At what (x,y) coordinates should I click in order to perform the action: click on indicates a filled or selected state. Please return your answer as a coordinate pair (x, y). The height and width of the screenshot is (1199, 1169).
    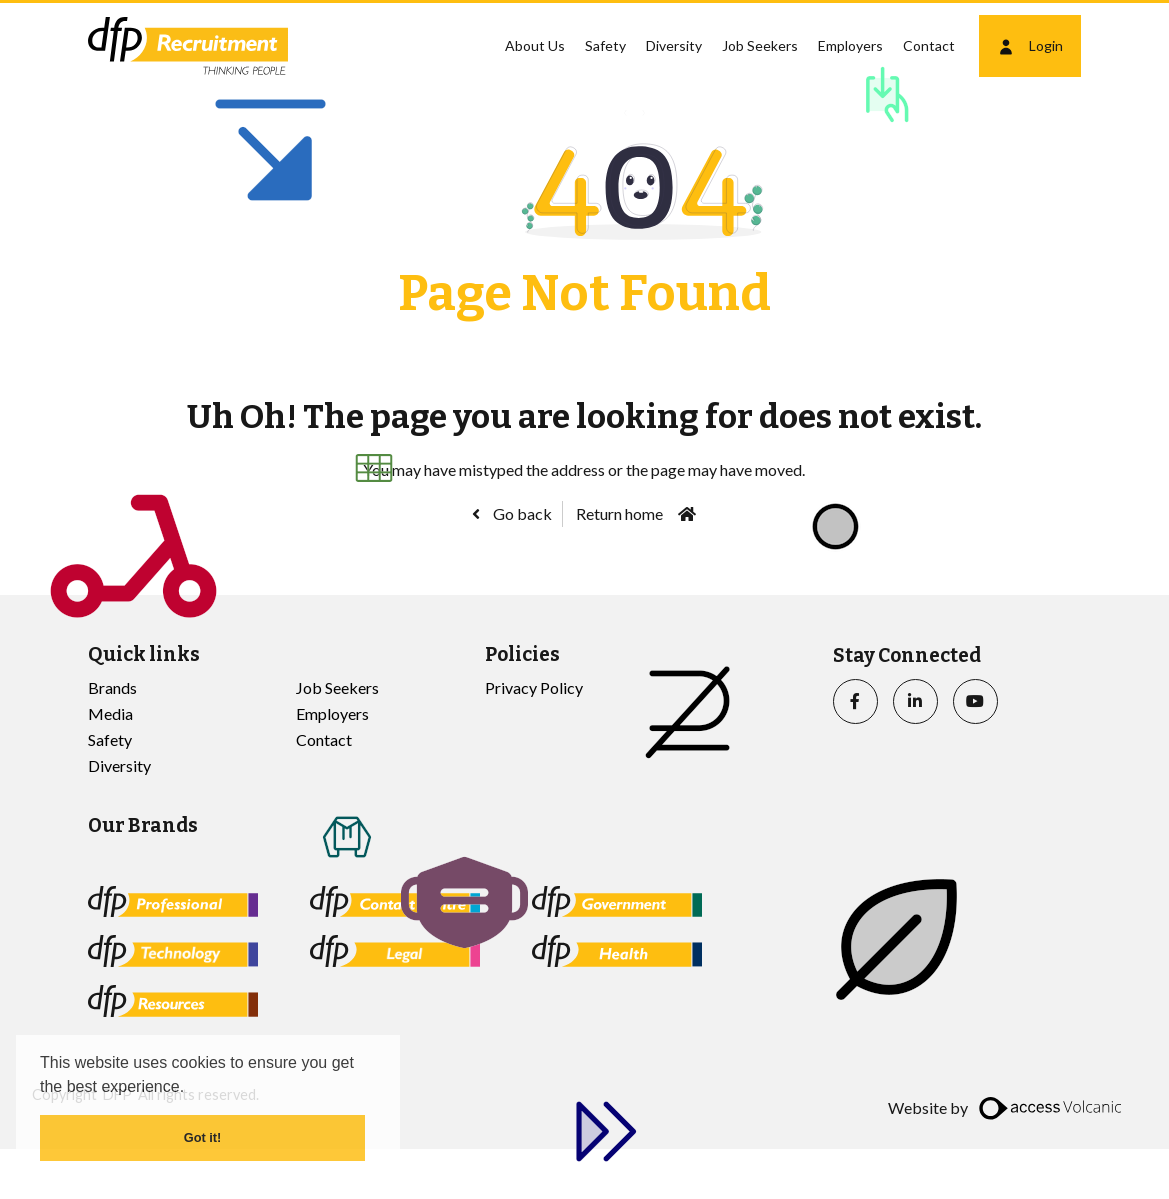
    Looking at the image, I should click on (835, 526).